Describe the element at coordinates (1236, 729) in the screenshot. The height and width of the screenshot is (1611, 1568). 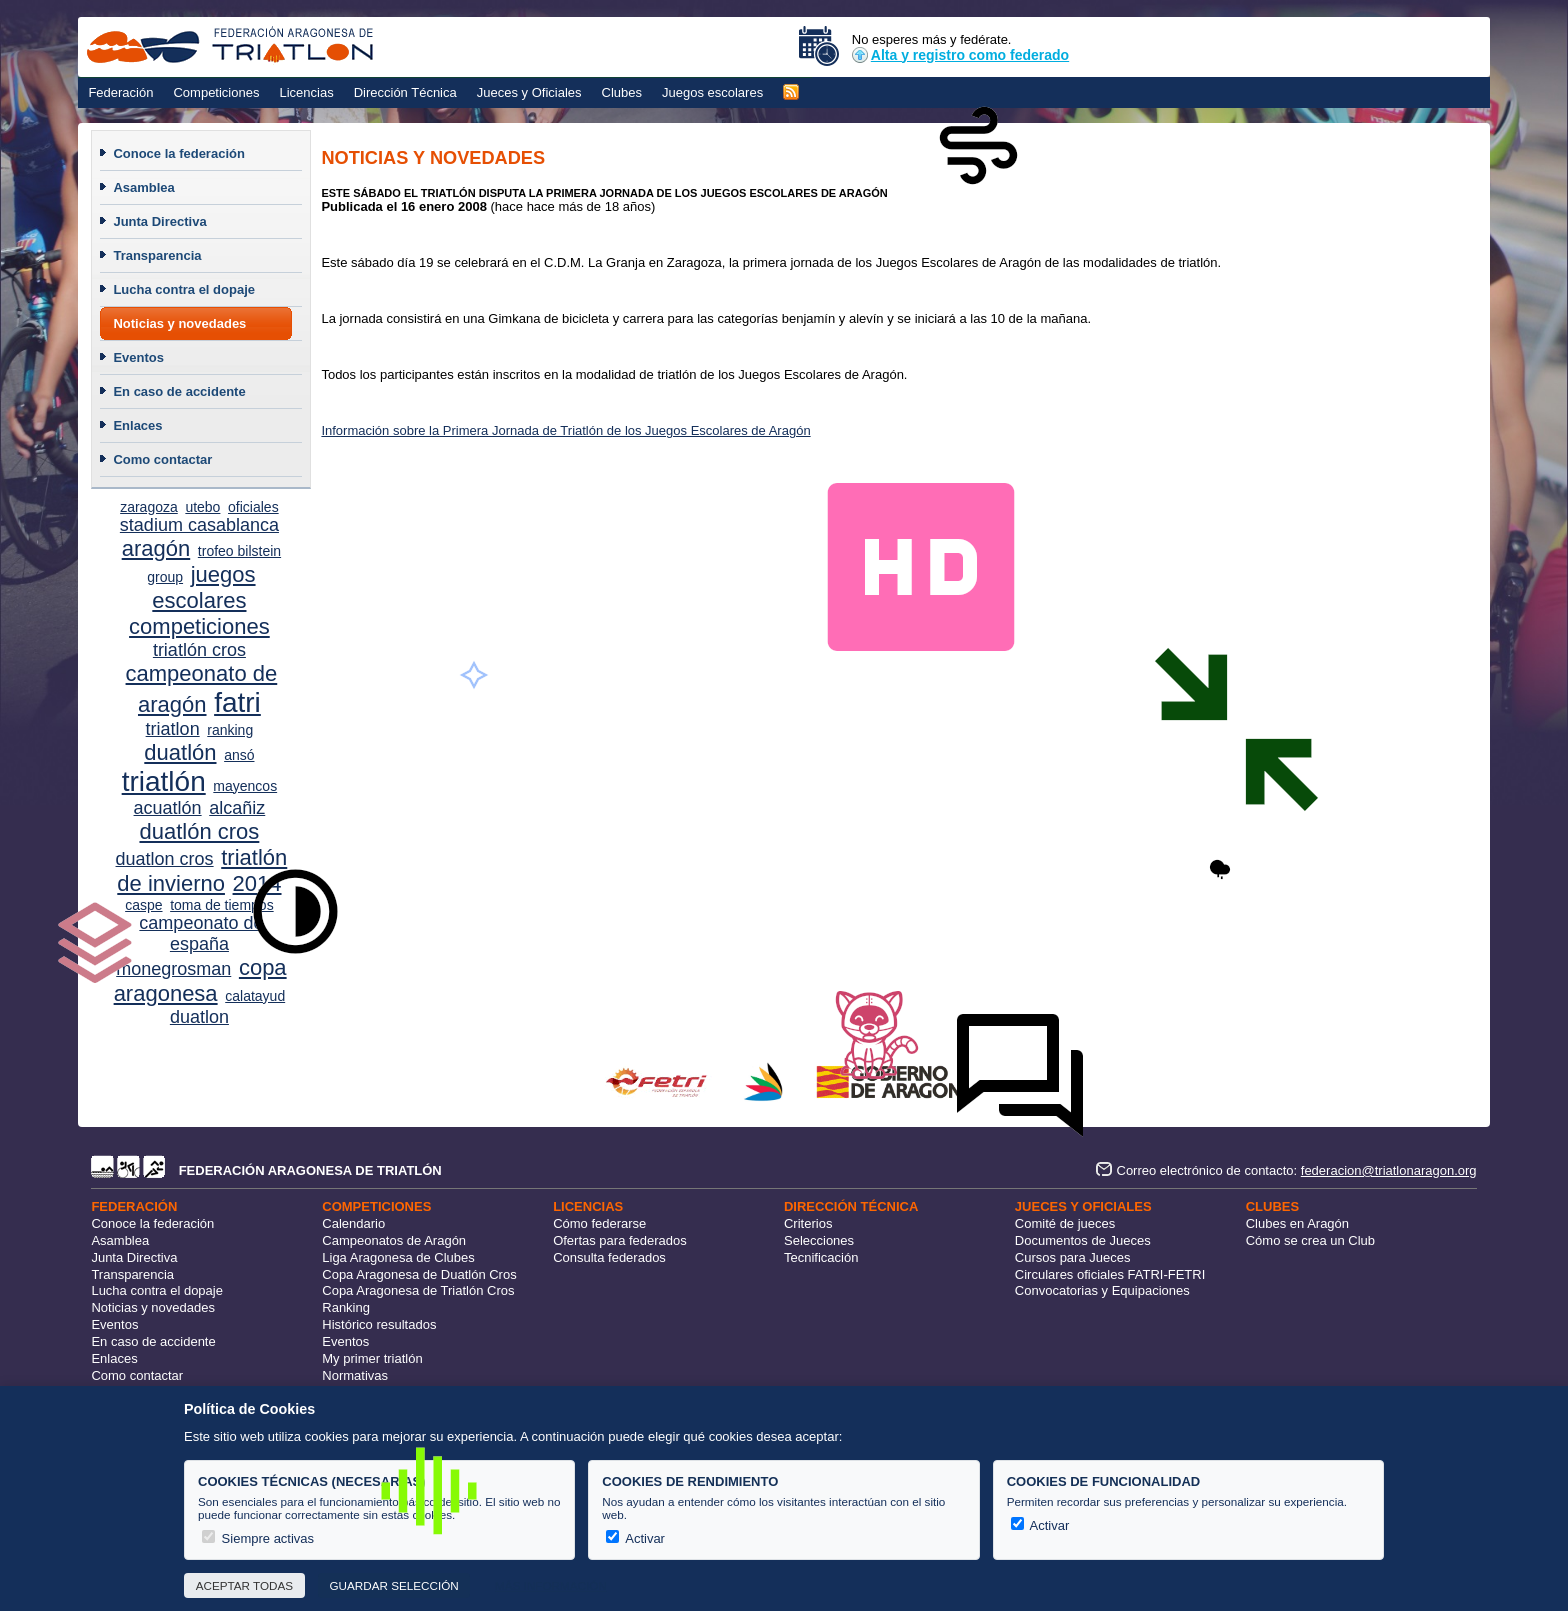
I see `collapse or minimize an expanded view` at that location.